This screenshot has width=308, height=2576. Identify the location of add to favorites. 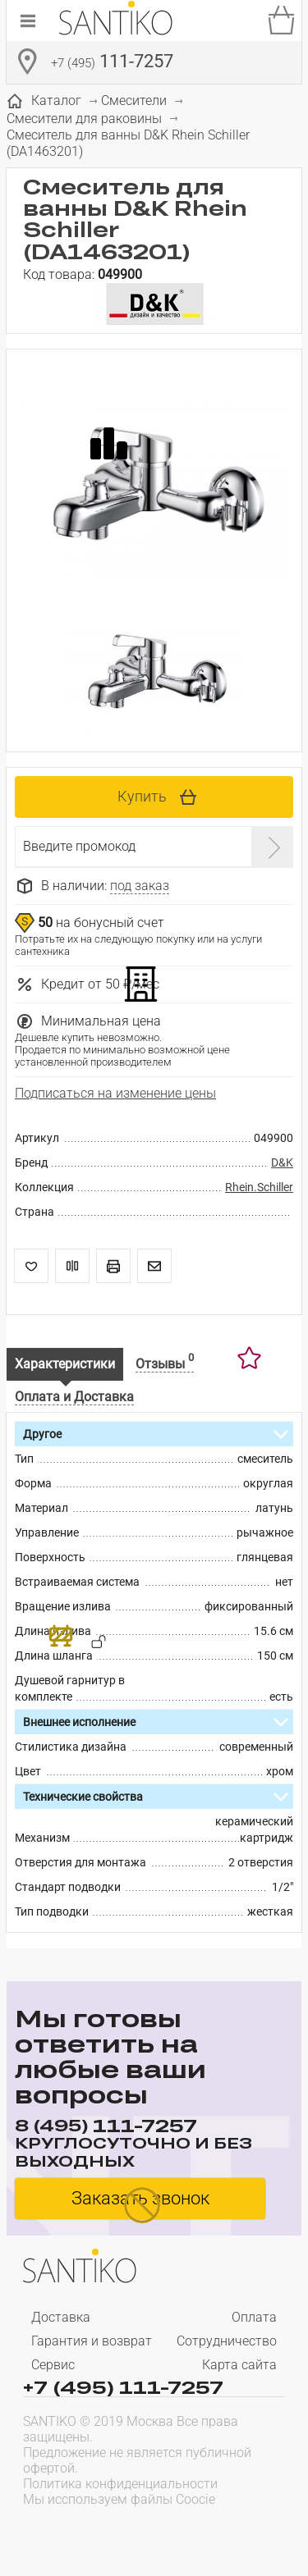
(249, 1358).